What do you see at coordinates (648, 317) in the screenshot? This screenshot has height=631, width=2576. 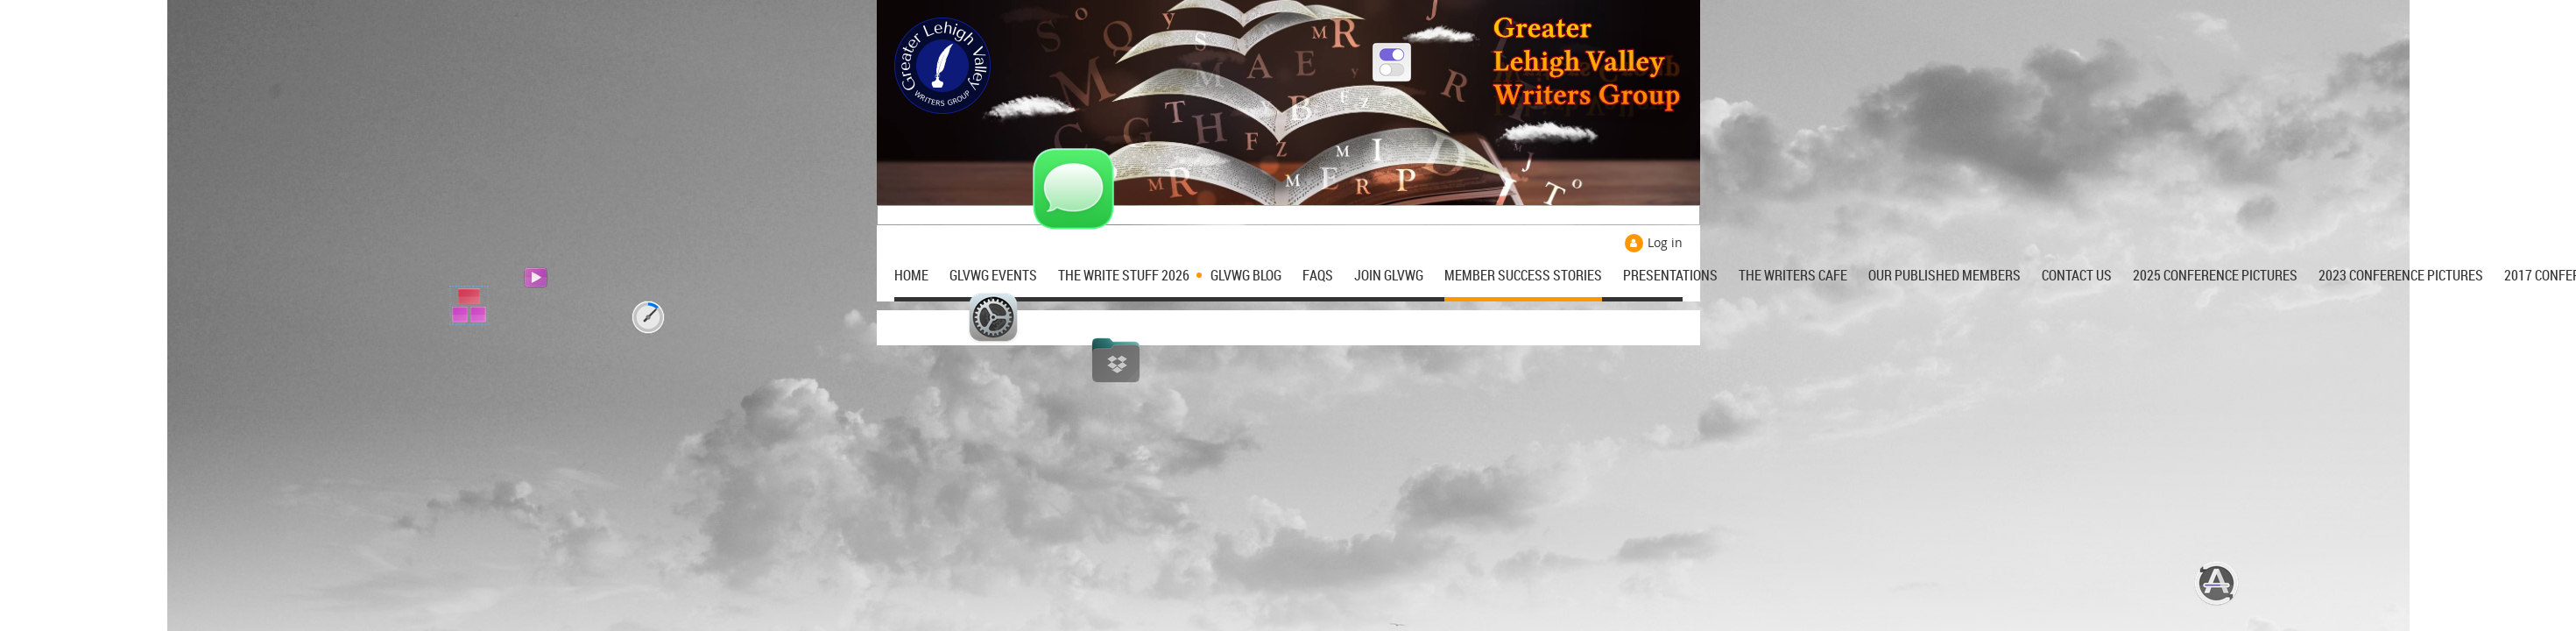 I see `open sysprof system profiler` at bounding box center [648, 317].